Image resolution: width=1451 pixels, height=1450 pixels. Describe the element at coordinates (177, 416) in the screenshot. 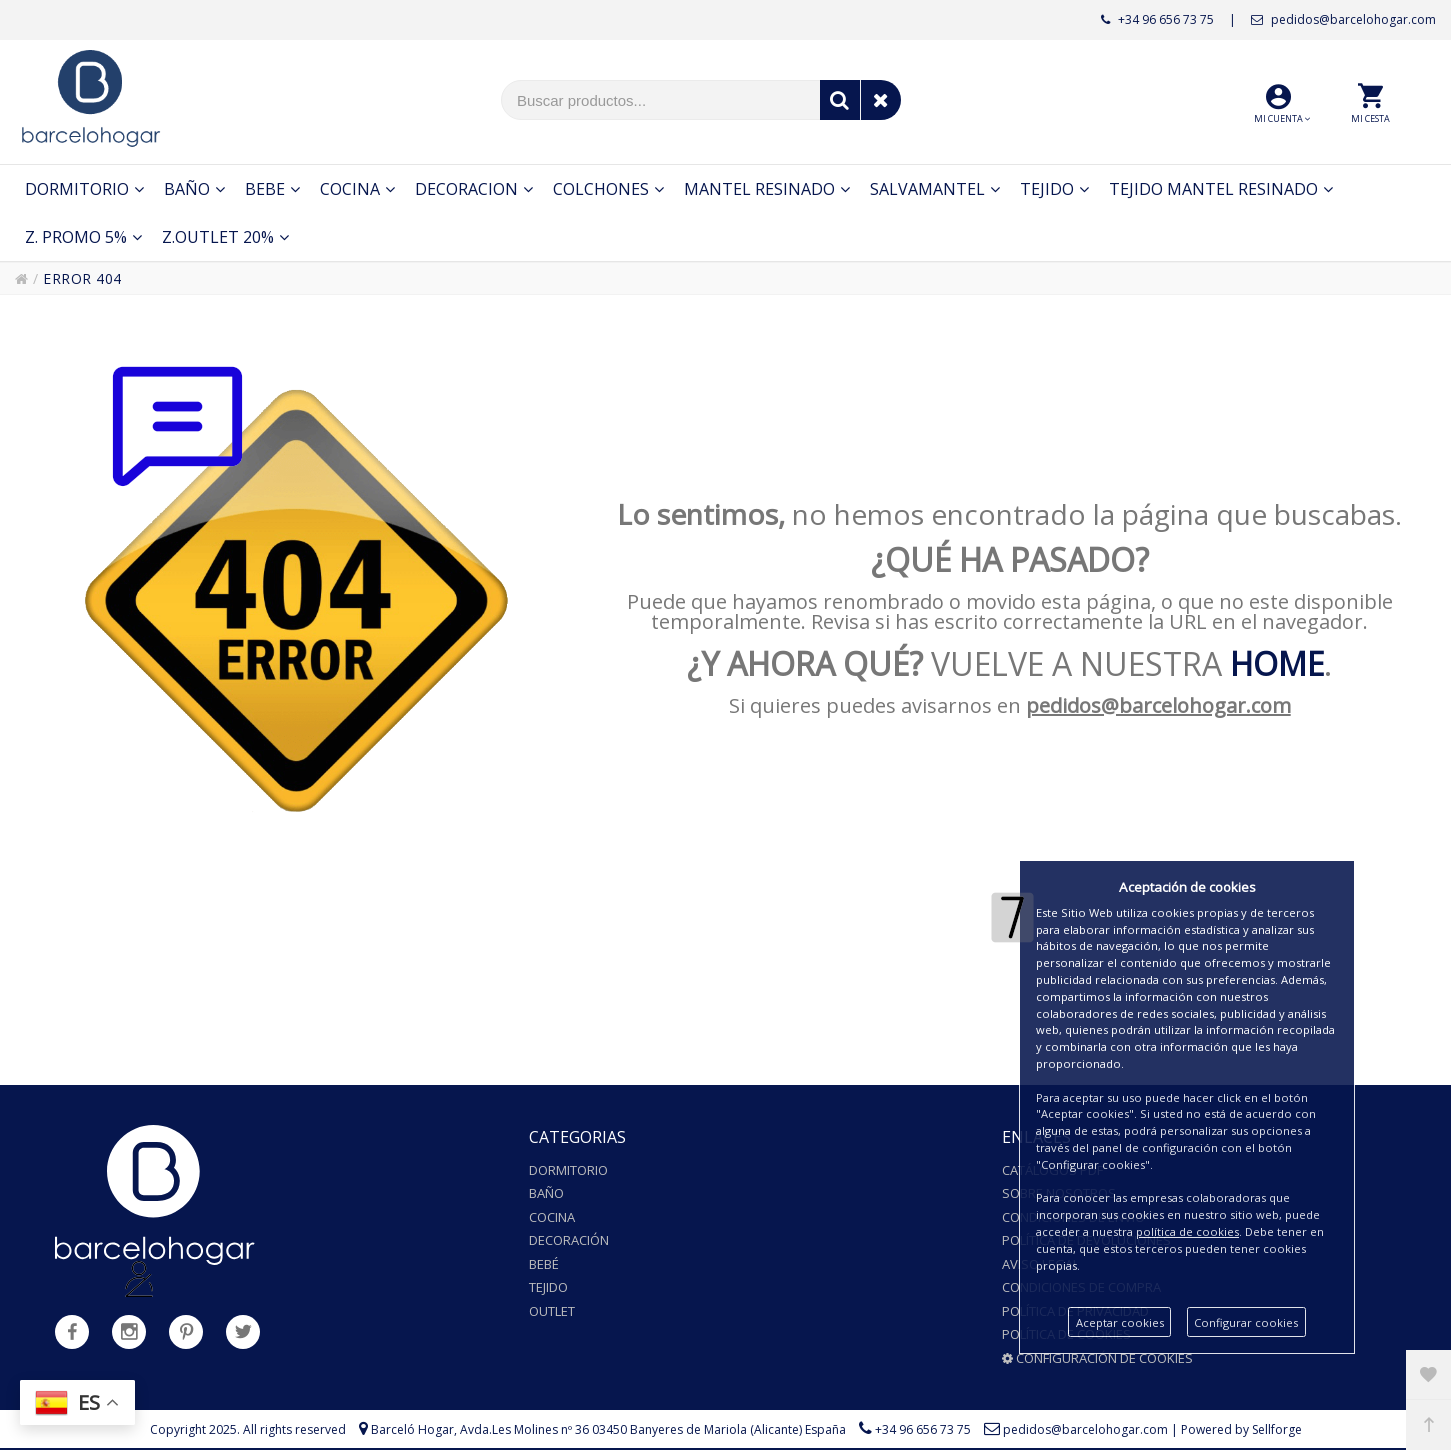

I see `open a chat or messaging feature` at that location.